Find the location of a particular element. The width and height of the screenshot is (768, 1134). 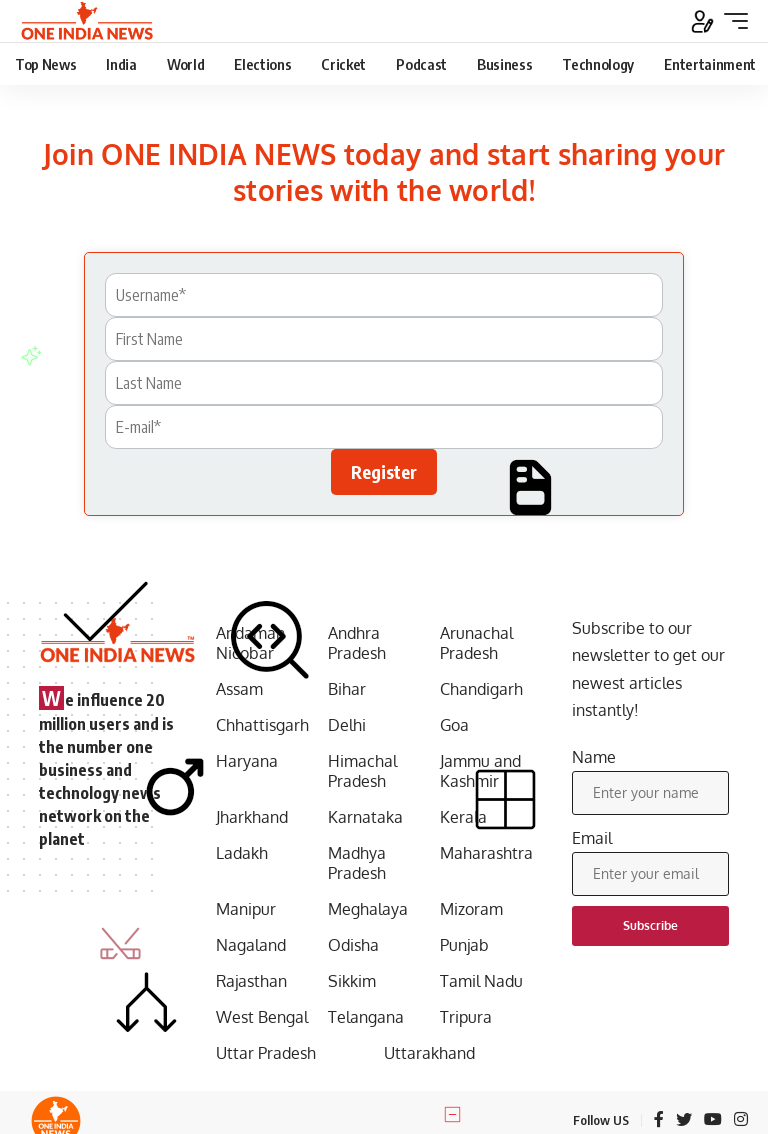

scan or analyze code for issues is located at coordinates (271, 641).